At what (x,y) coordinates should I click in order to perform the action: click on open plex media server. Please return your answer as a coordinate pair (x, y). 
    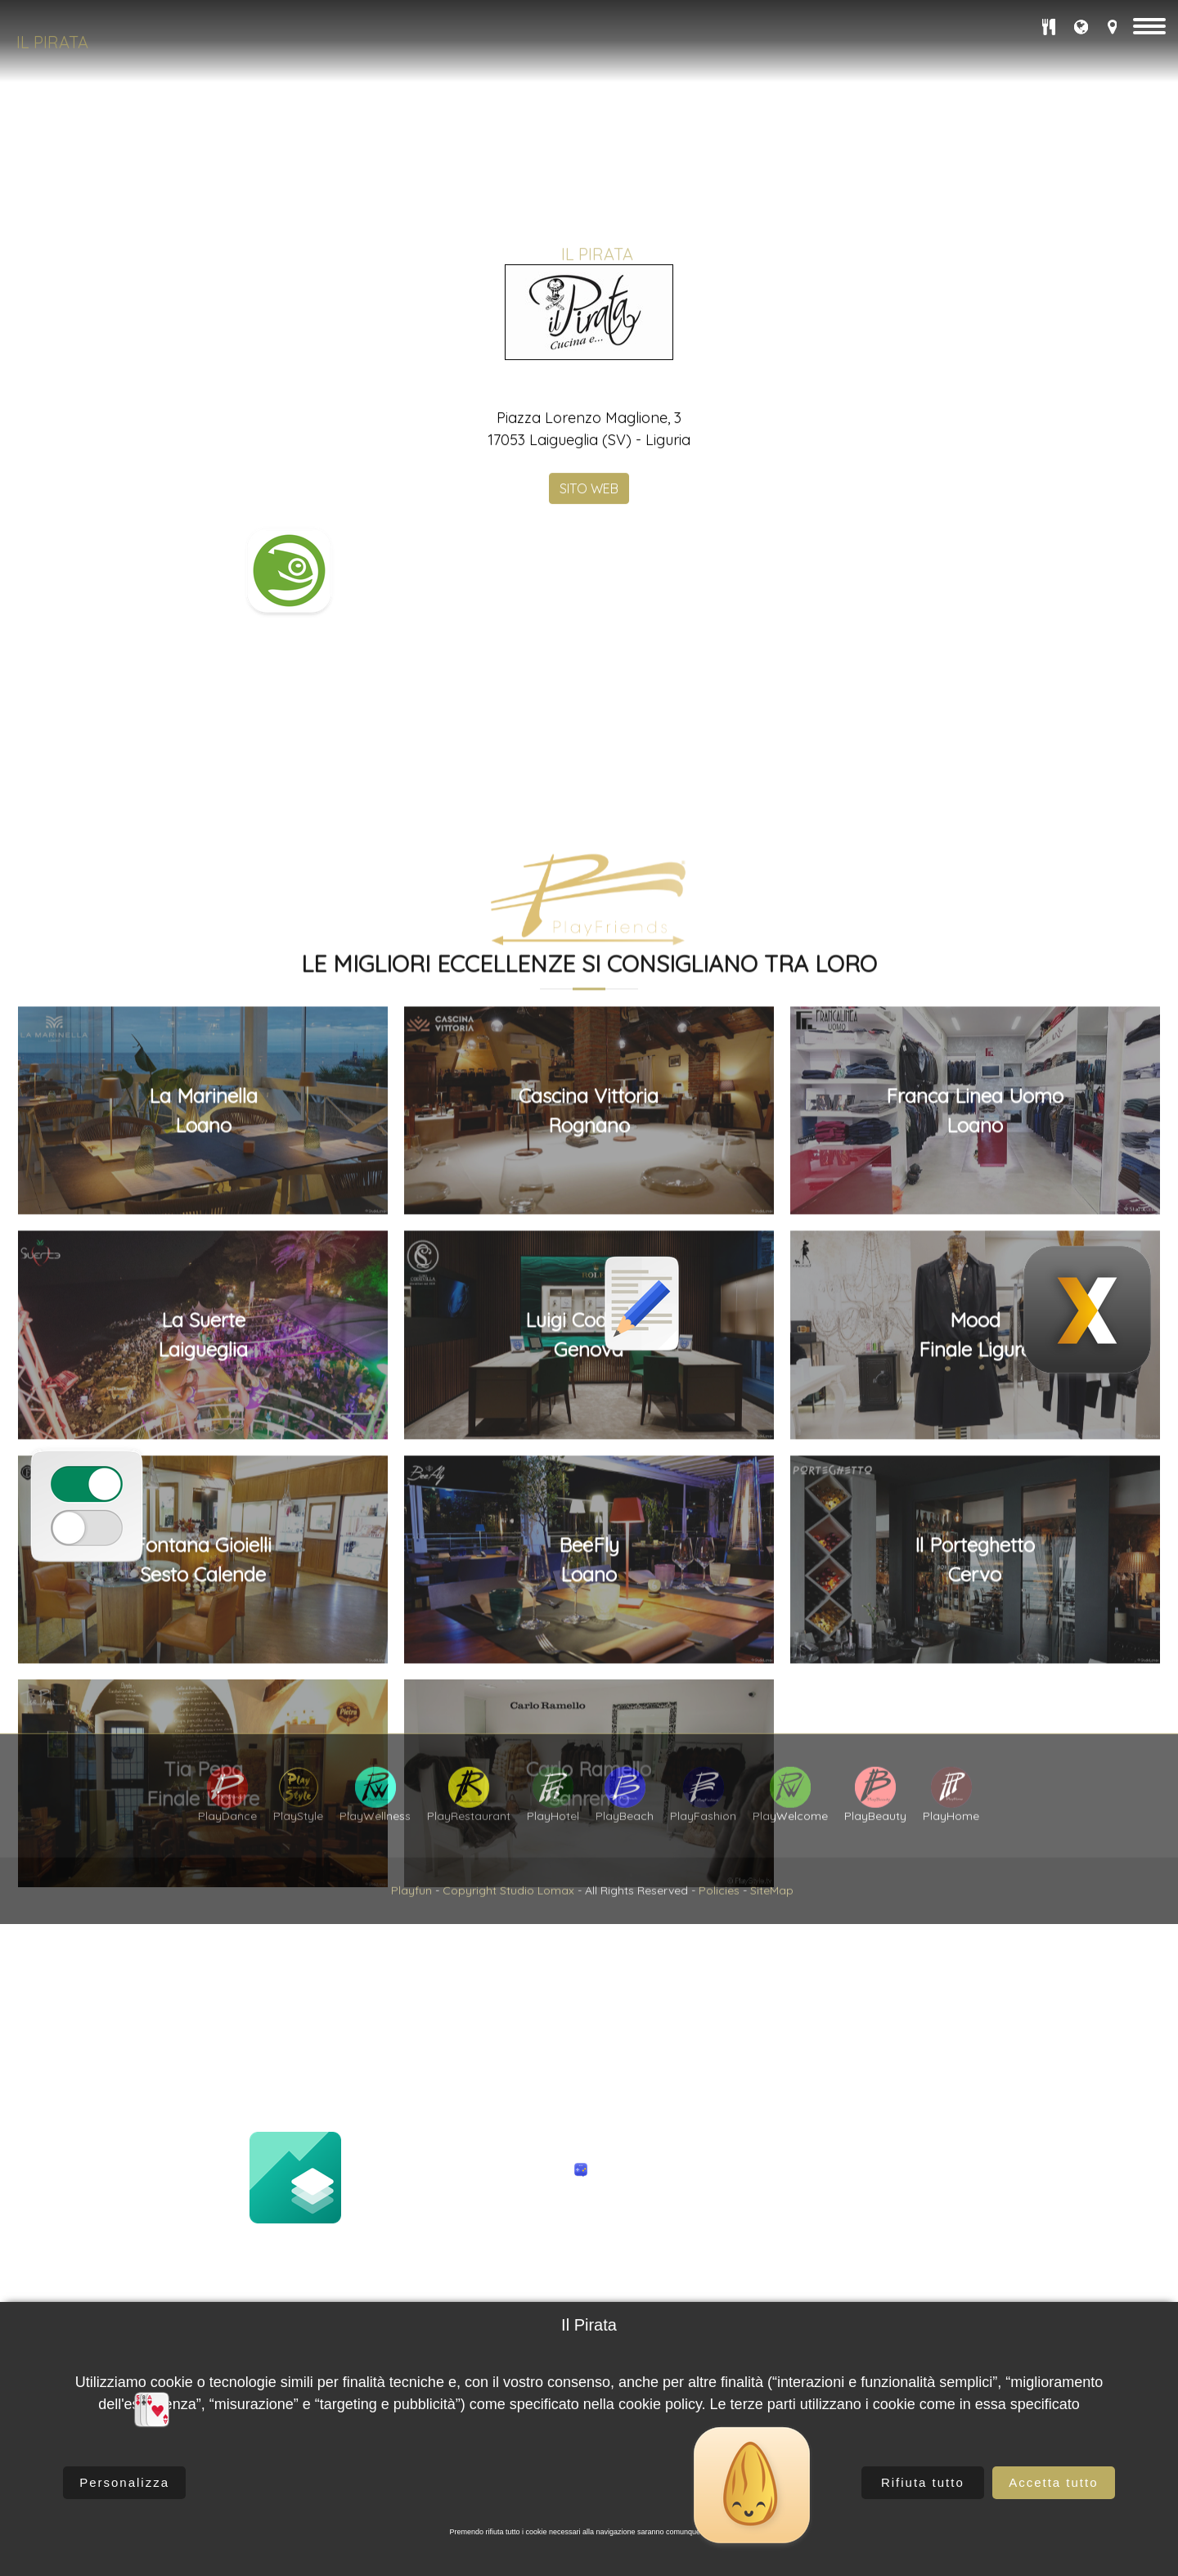
    Looking at the image, I should click on (1087, 1310).